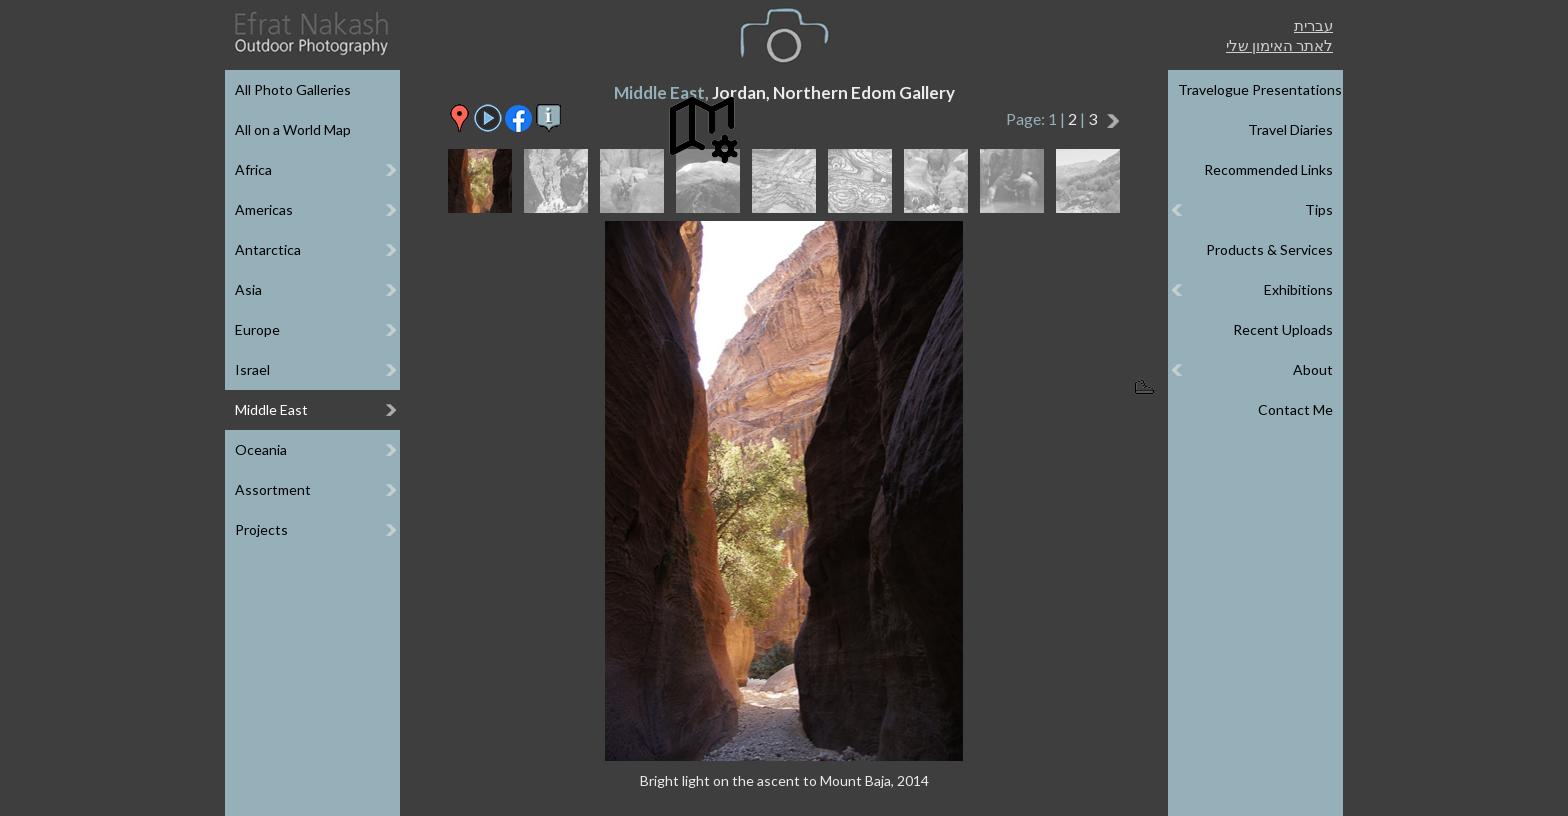 This screenshot has width=1568, height=816. I want to click on access footwear or shoe category, so click(1143, 387).